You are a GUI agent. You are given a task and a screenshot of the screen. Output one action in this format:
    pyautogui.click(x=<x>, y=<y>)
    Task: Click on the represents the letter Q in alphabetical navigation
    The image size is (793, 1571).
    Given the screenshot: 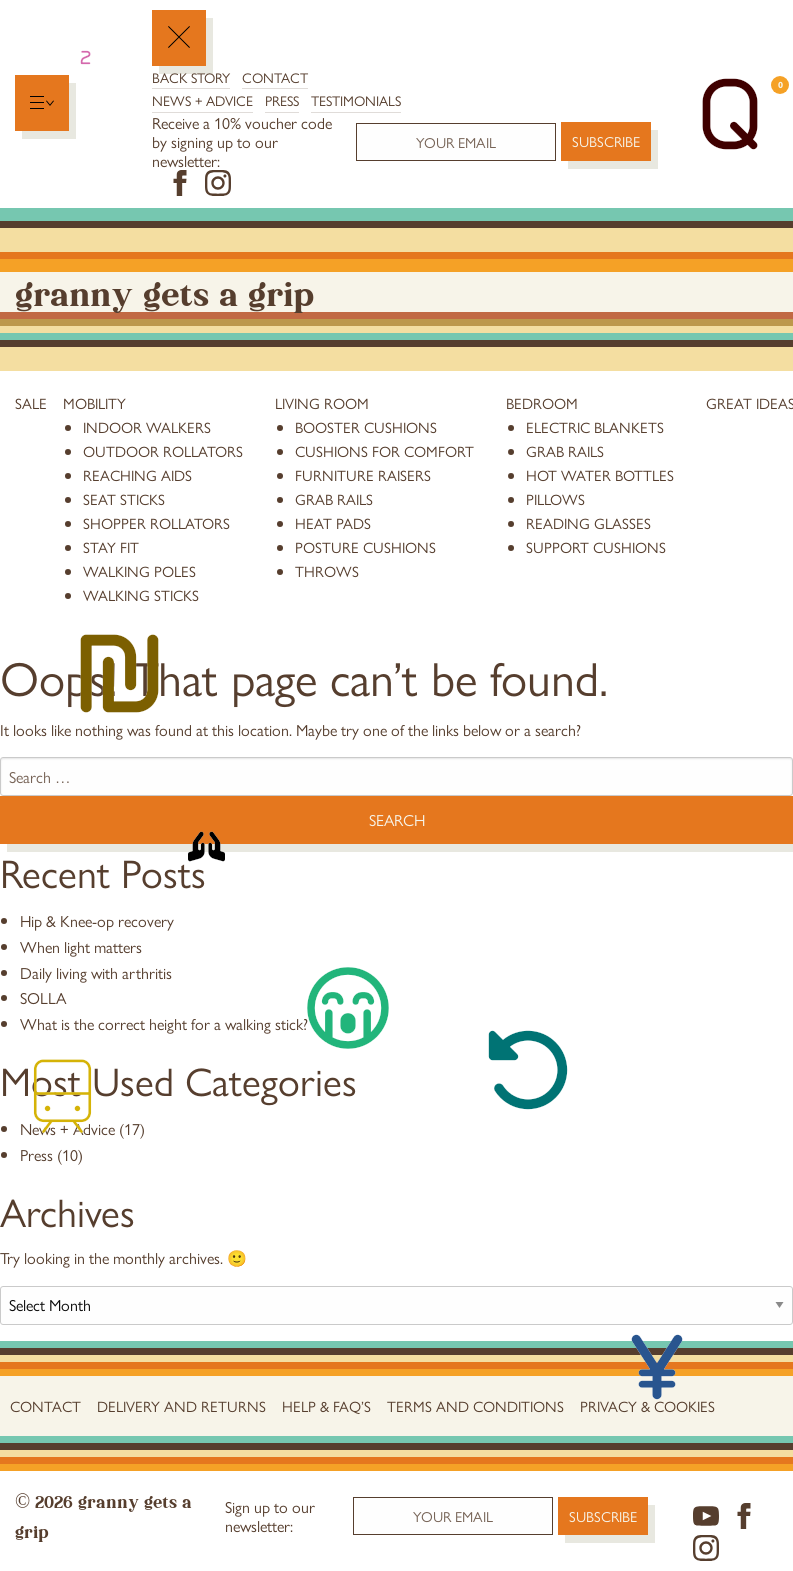 What is the action you would take?
    pyautogui.click(x=730, y=114)
    